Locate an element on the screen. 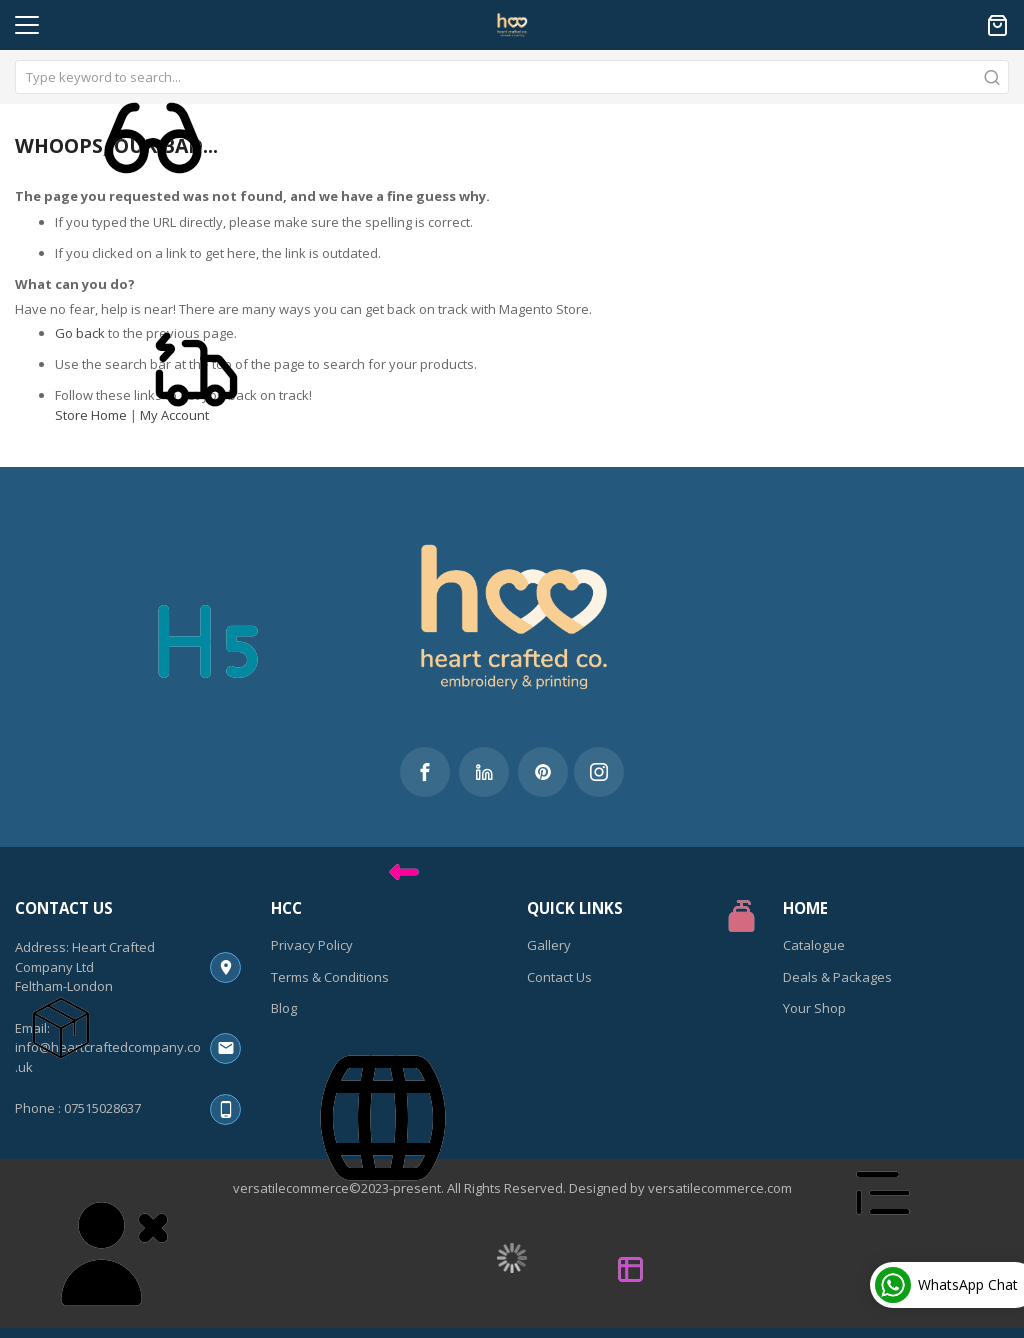 This screenshot has height=1338, width=1024. remove a contact or user is located at coordinates (113, 1254).